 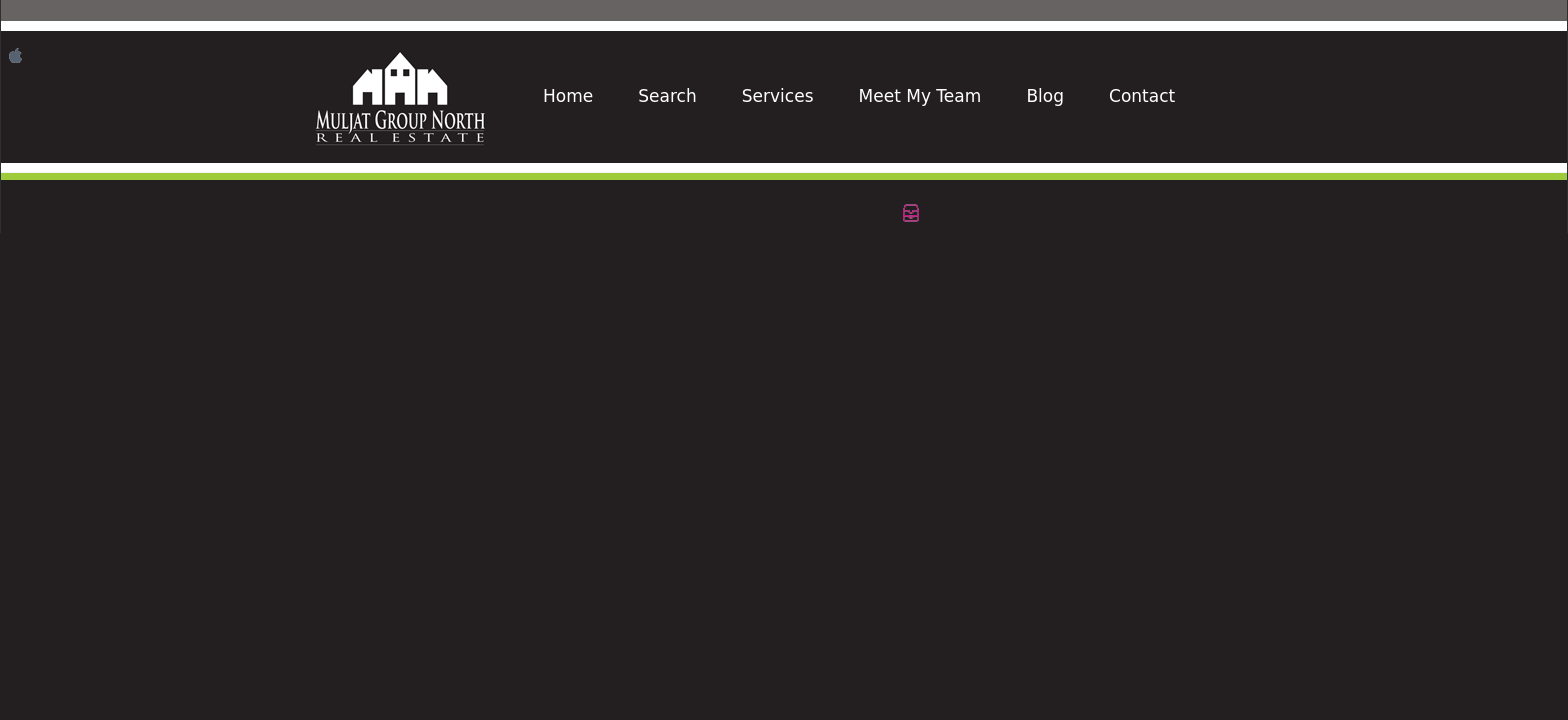 What do you see at coordinates (911, 213) in the screenshot?
I see `view stacked file trays or inbox` at bounding box center [911, 213].